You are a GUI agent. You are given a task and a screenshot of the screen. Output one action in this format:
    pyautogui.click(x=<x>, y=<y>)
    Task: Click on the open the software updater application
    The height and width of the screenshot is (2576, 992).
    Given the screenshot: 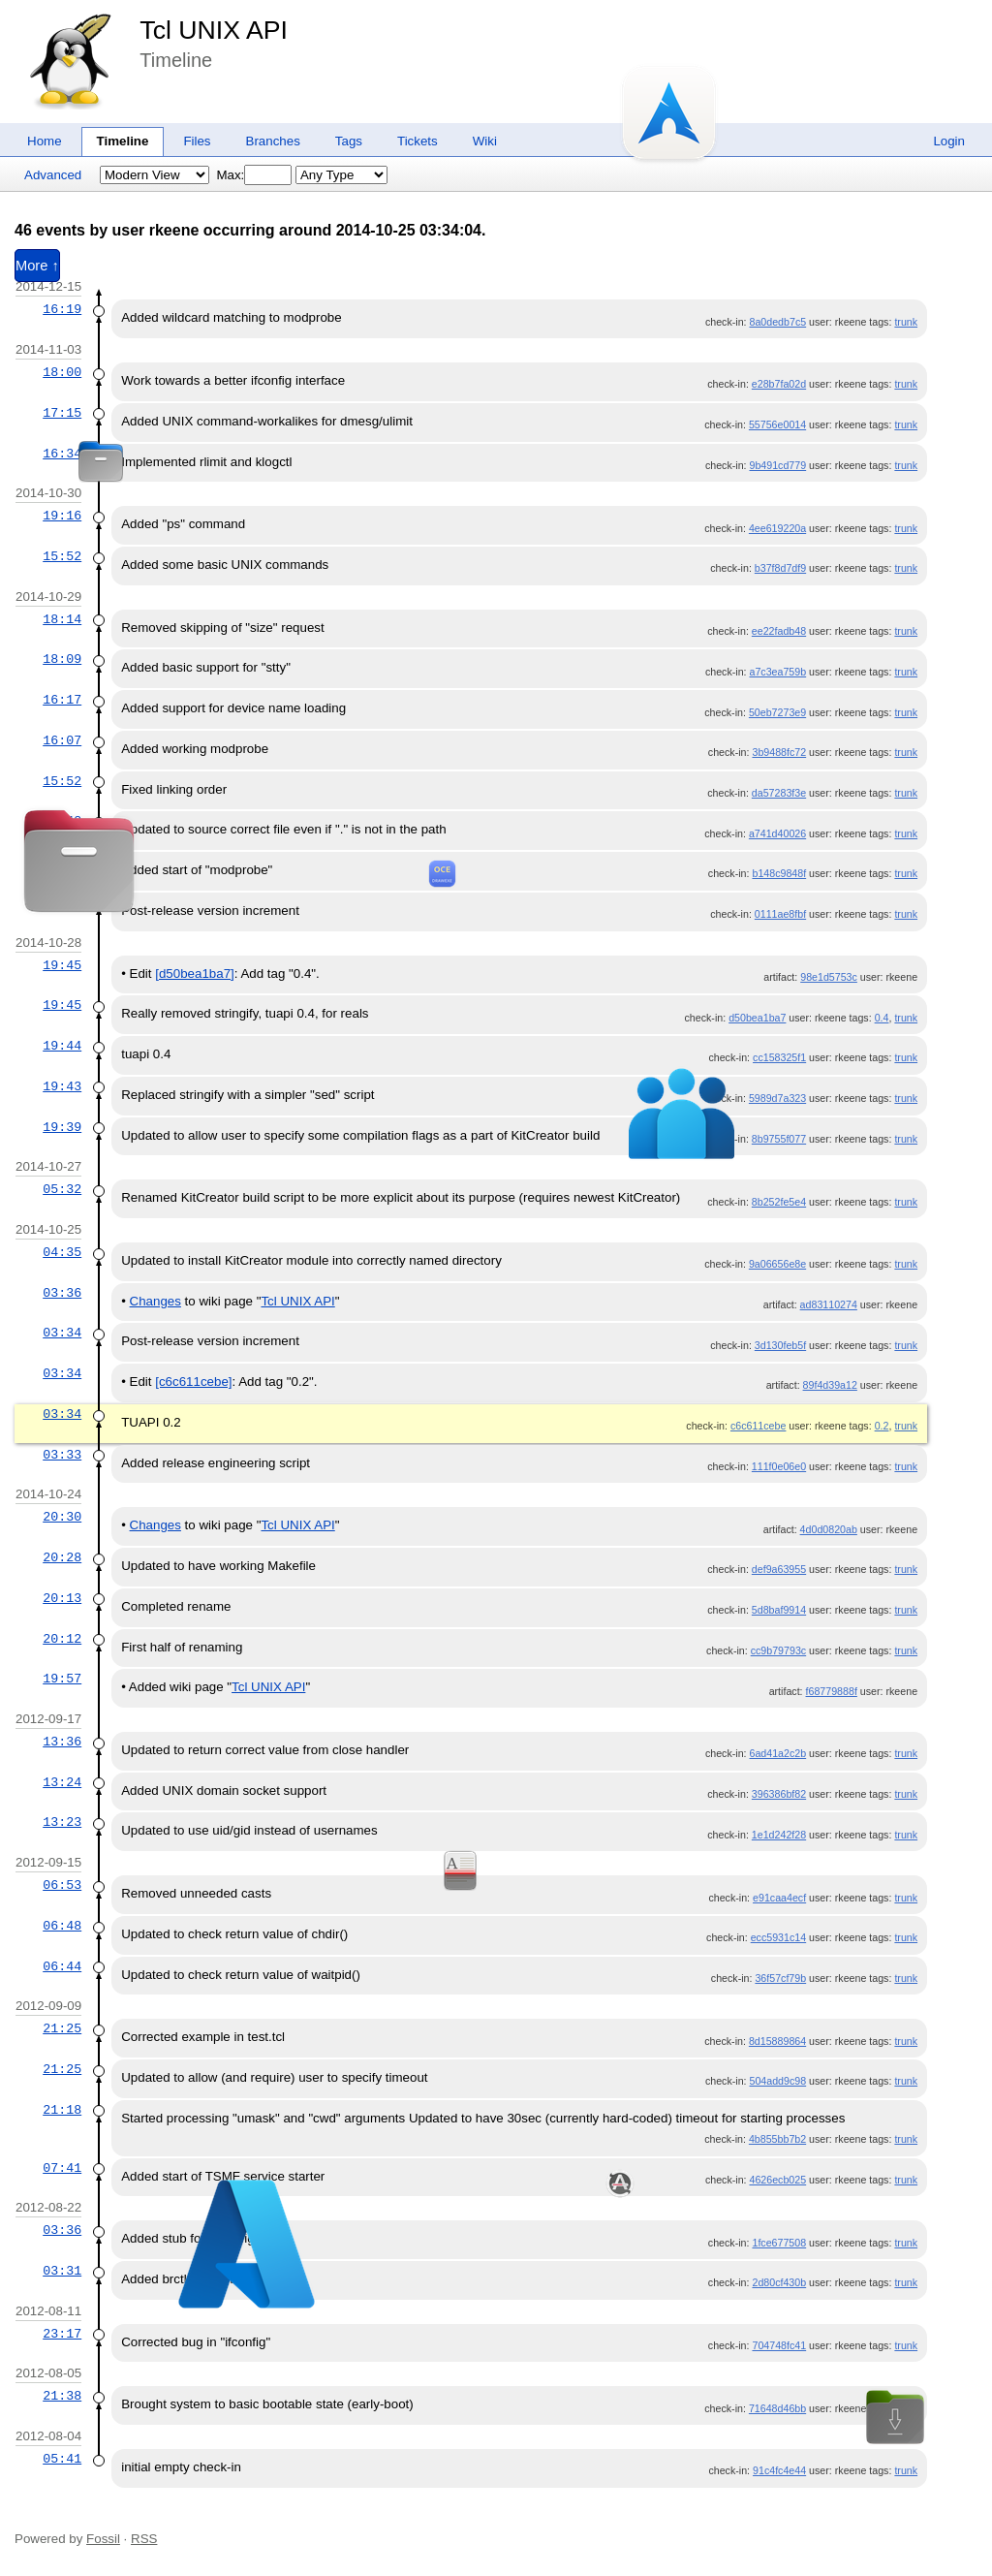 What is the action you would take?
    pyautogui.click(x=620, y=2183)
    